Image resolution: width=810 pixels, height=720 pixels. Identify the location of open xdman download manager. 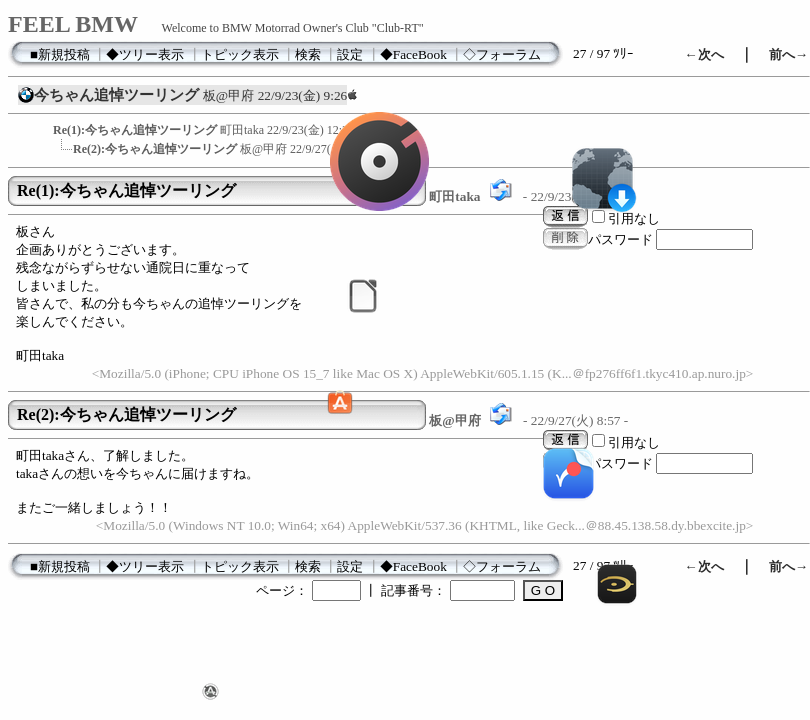
(602, 178).